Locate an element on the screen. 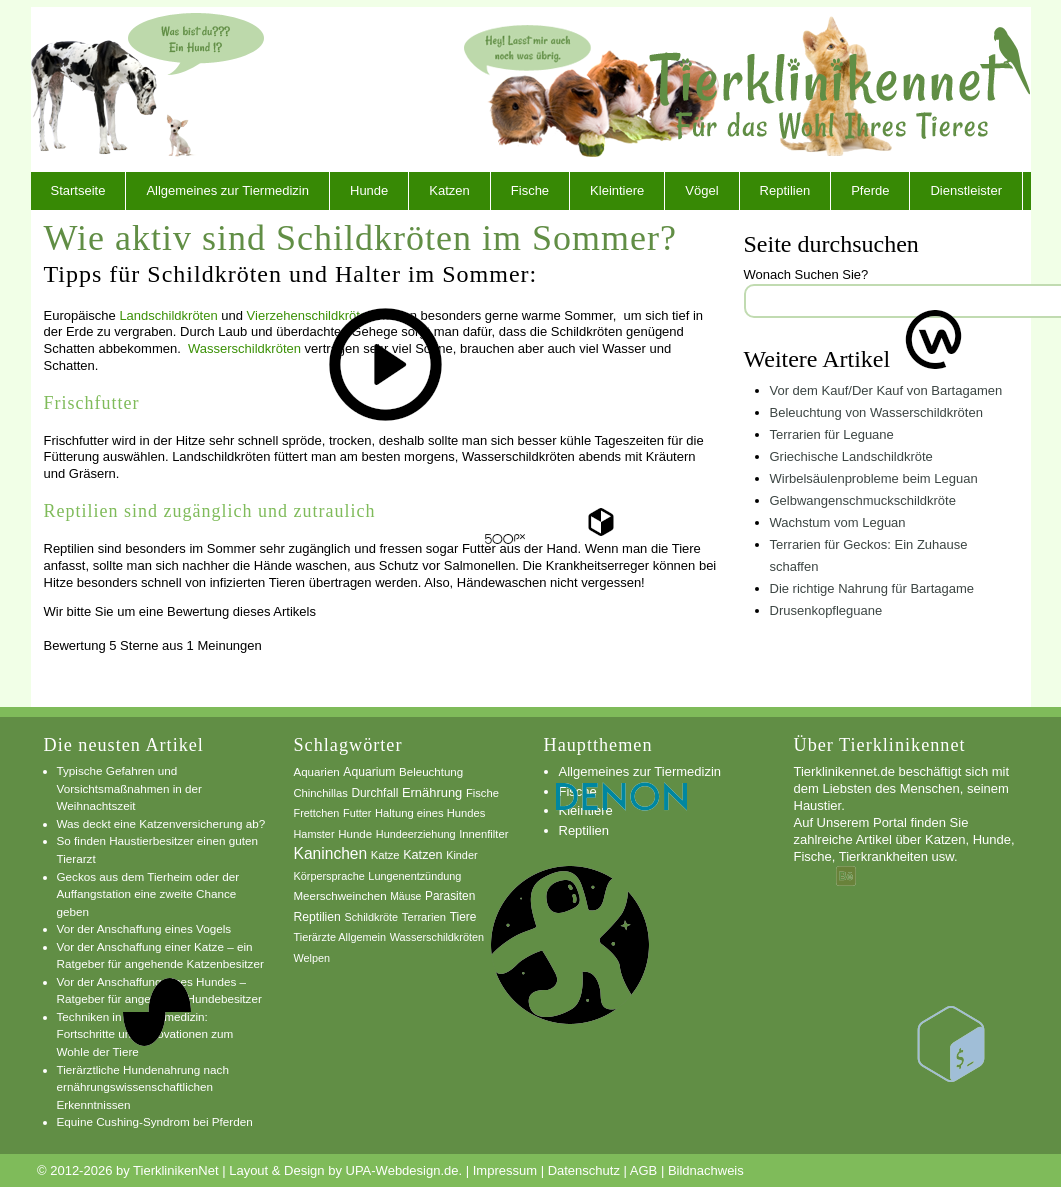 This screenshot has height=1187, width=1061. open terminal or command line interface is located at coordinates (951, 1044).